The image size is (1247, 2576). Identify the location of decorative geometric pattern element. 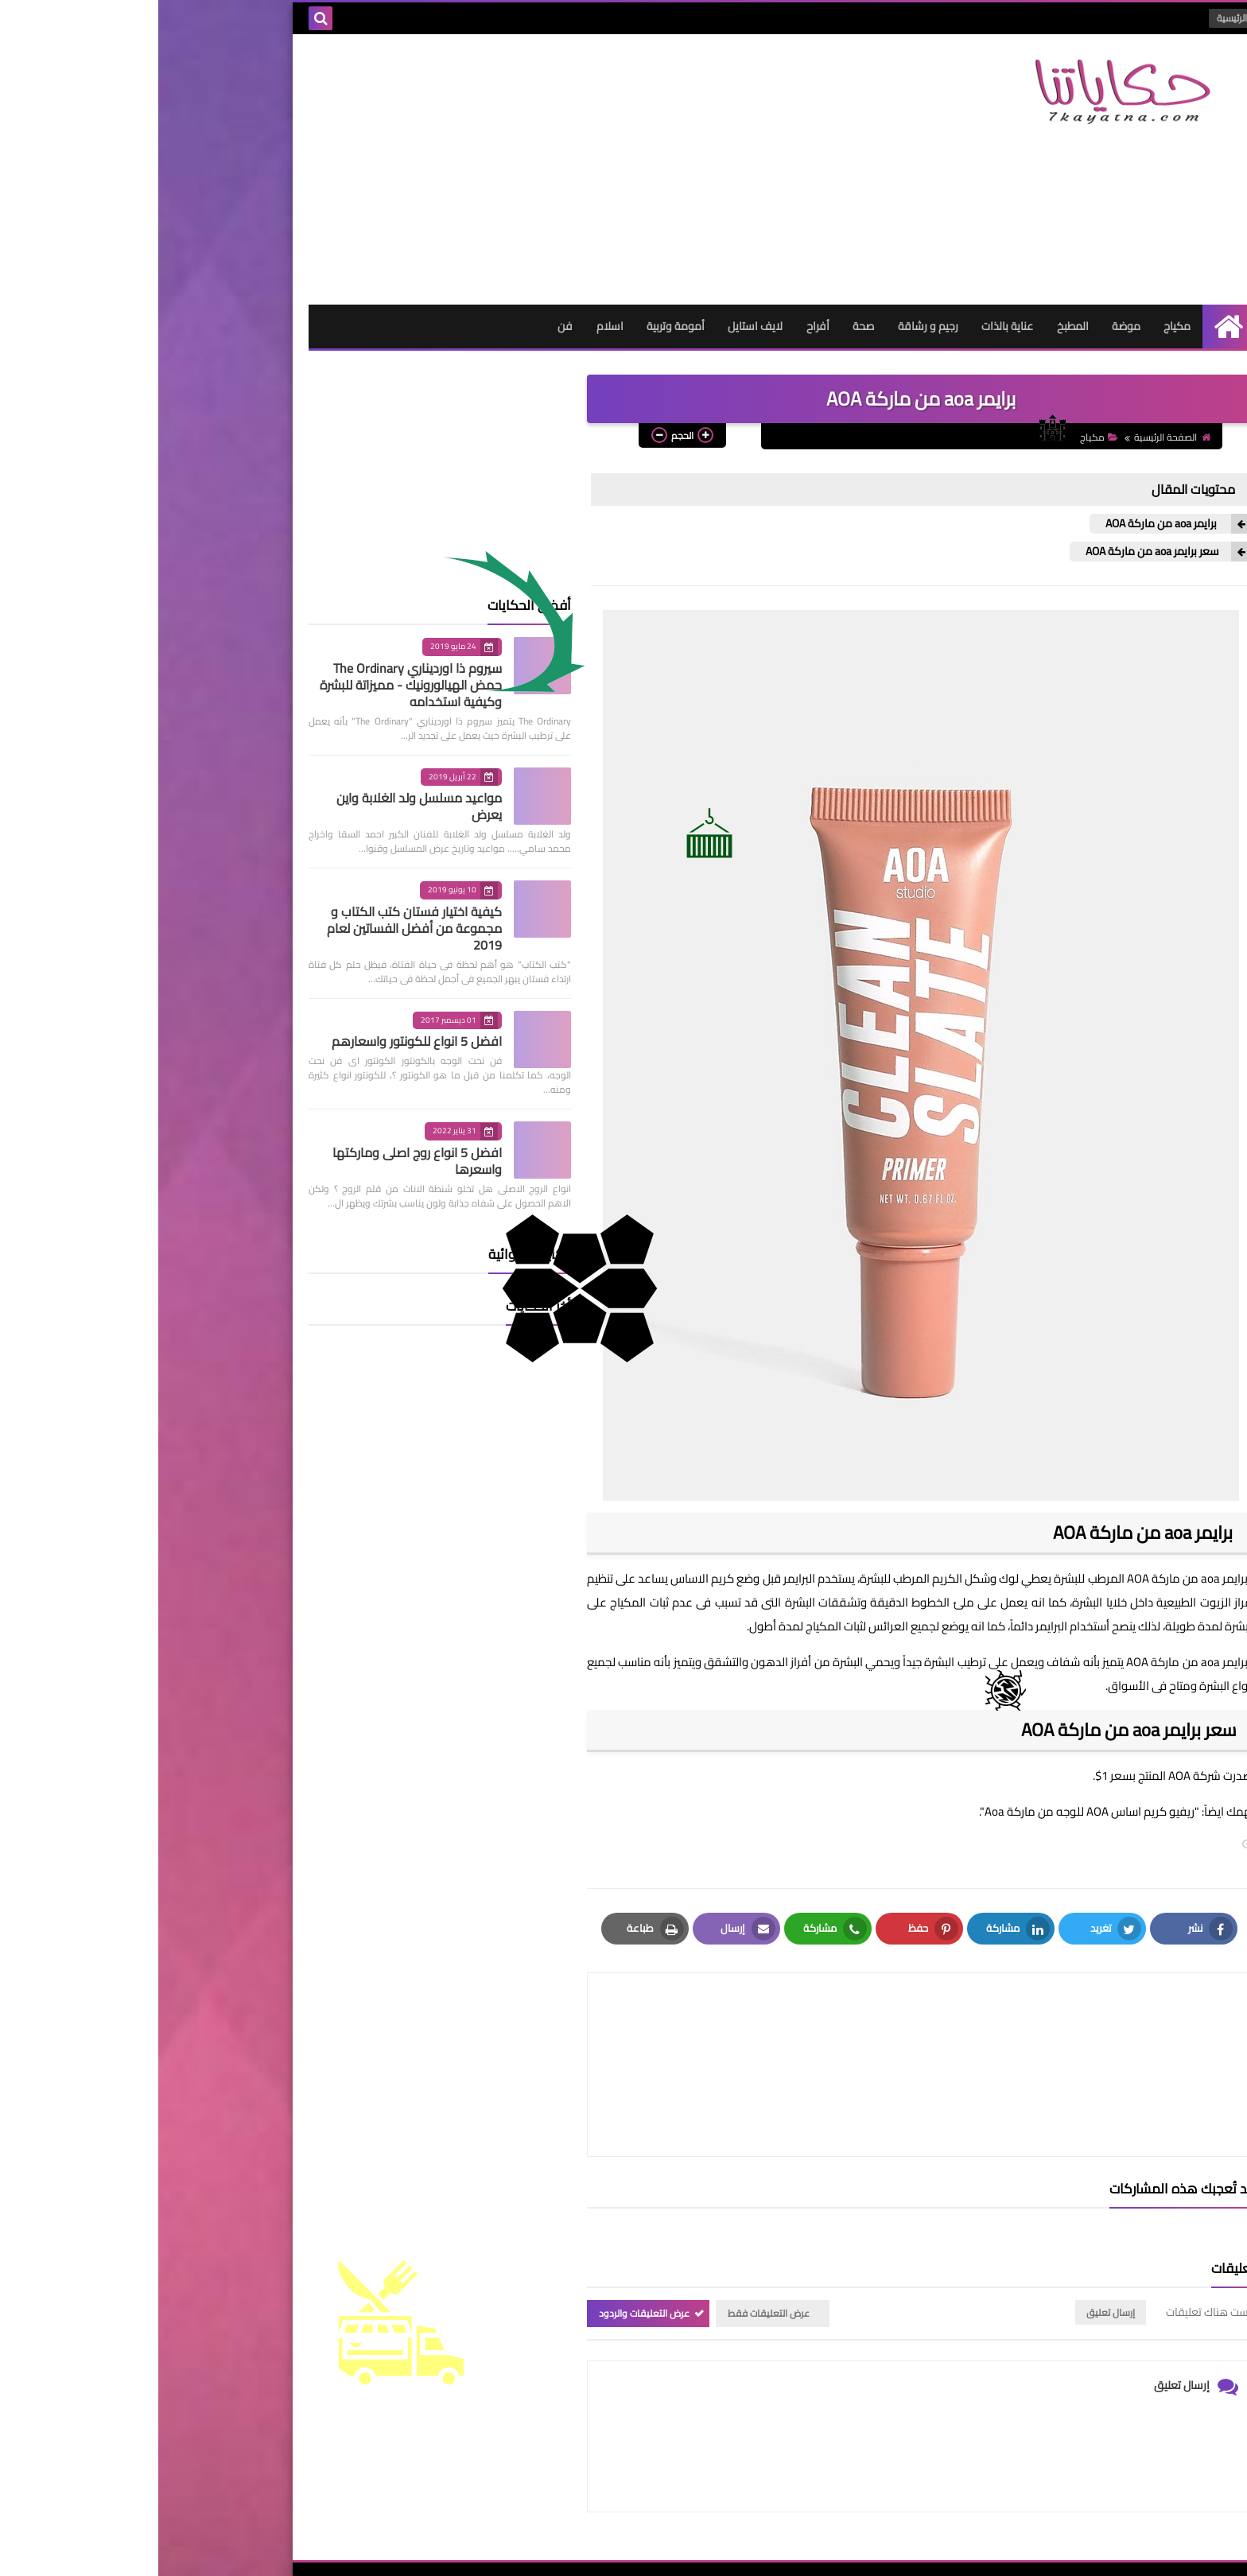
(580, 1288).